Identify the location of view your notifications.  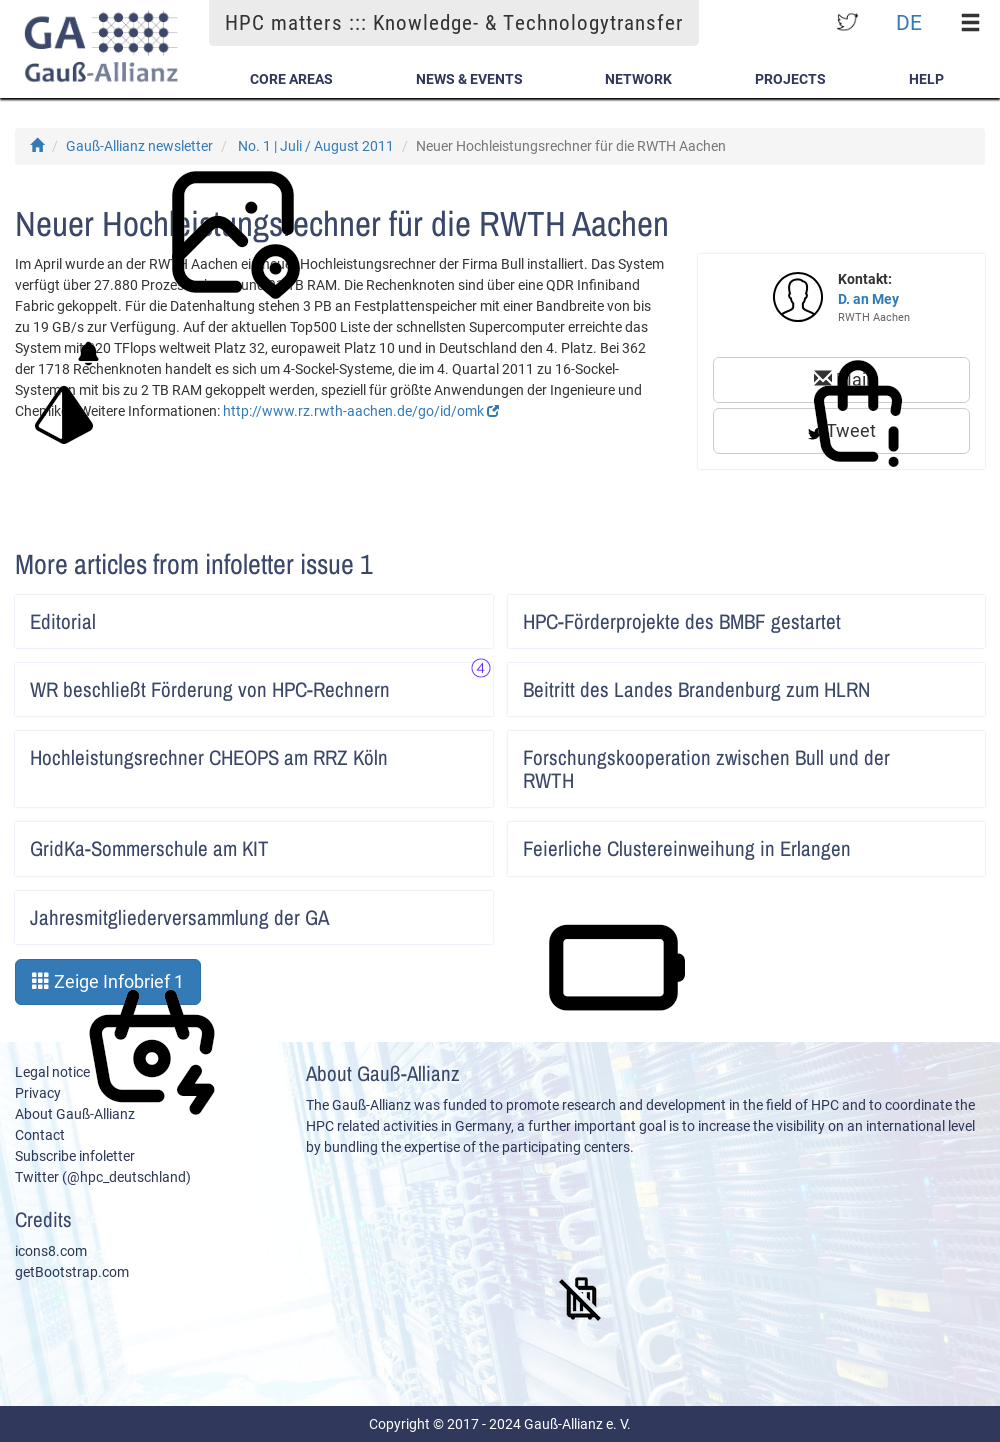
(88, 353).